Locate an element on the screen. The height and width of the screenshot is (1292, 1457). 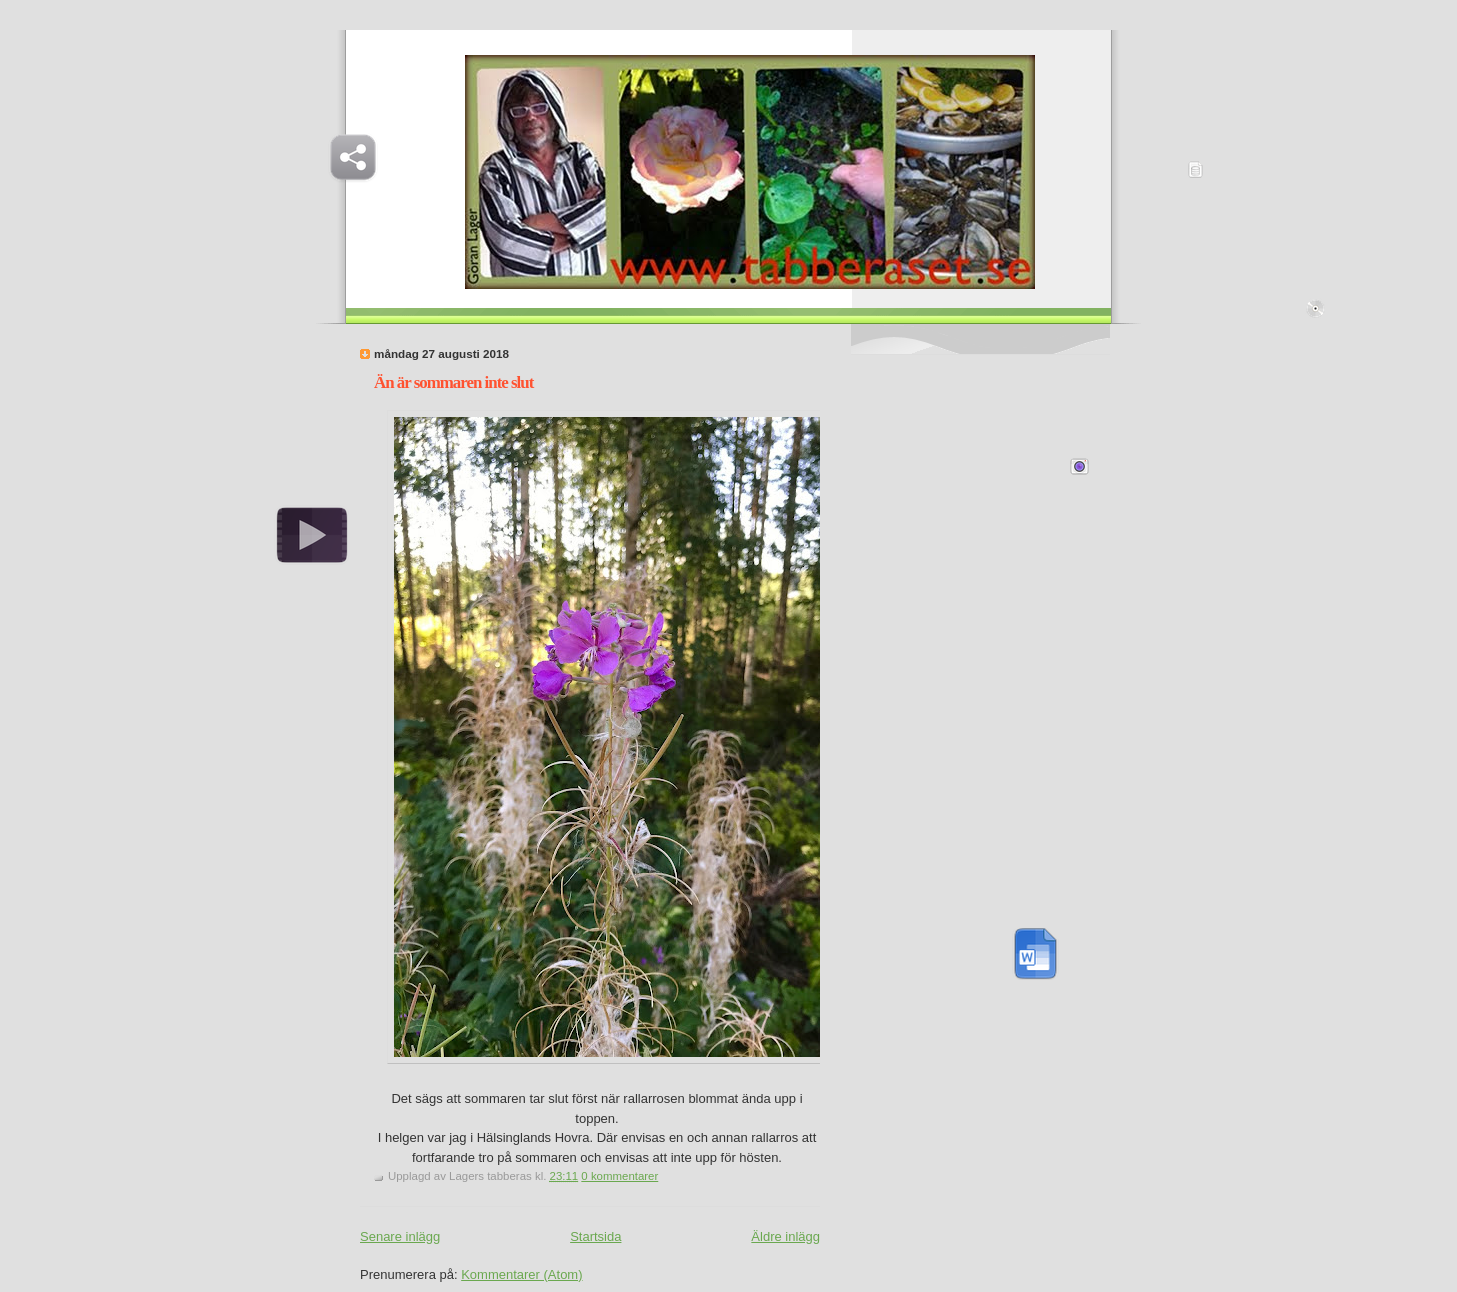
a video file type indicator is located at coordinates (312, 530).